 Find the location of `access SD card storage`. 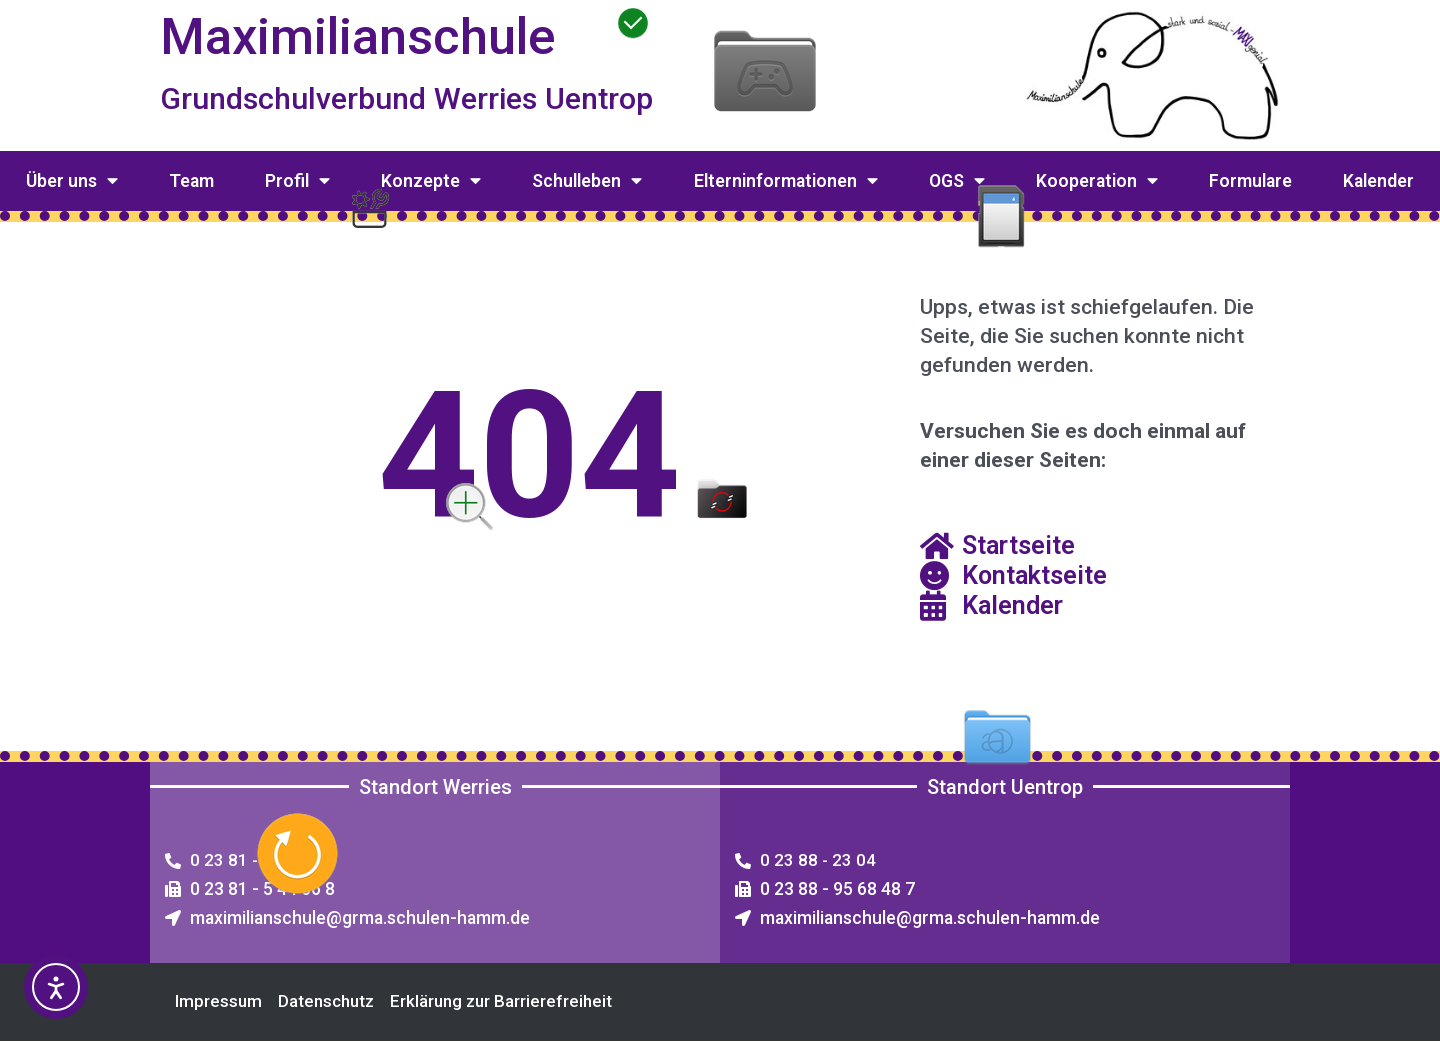

access SD card storage is located at coordinates (1002, 217).